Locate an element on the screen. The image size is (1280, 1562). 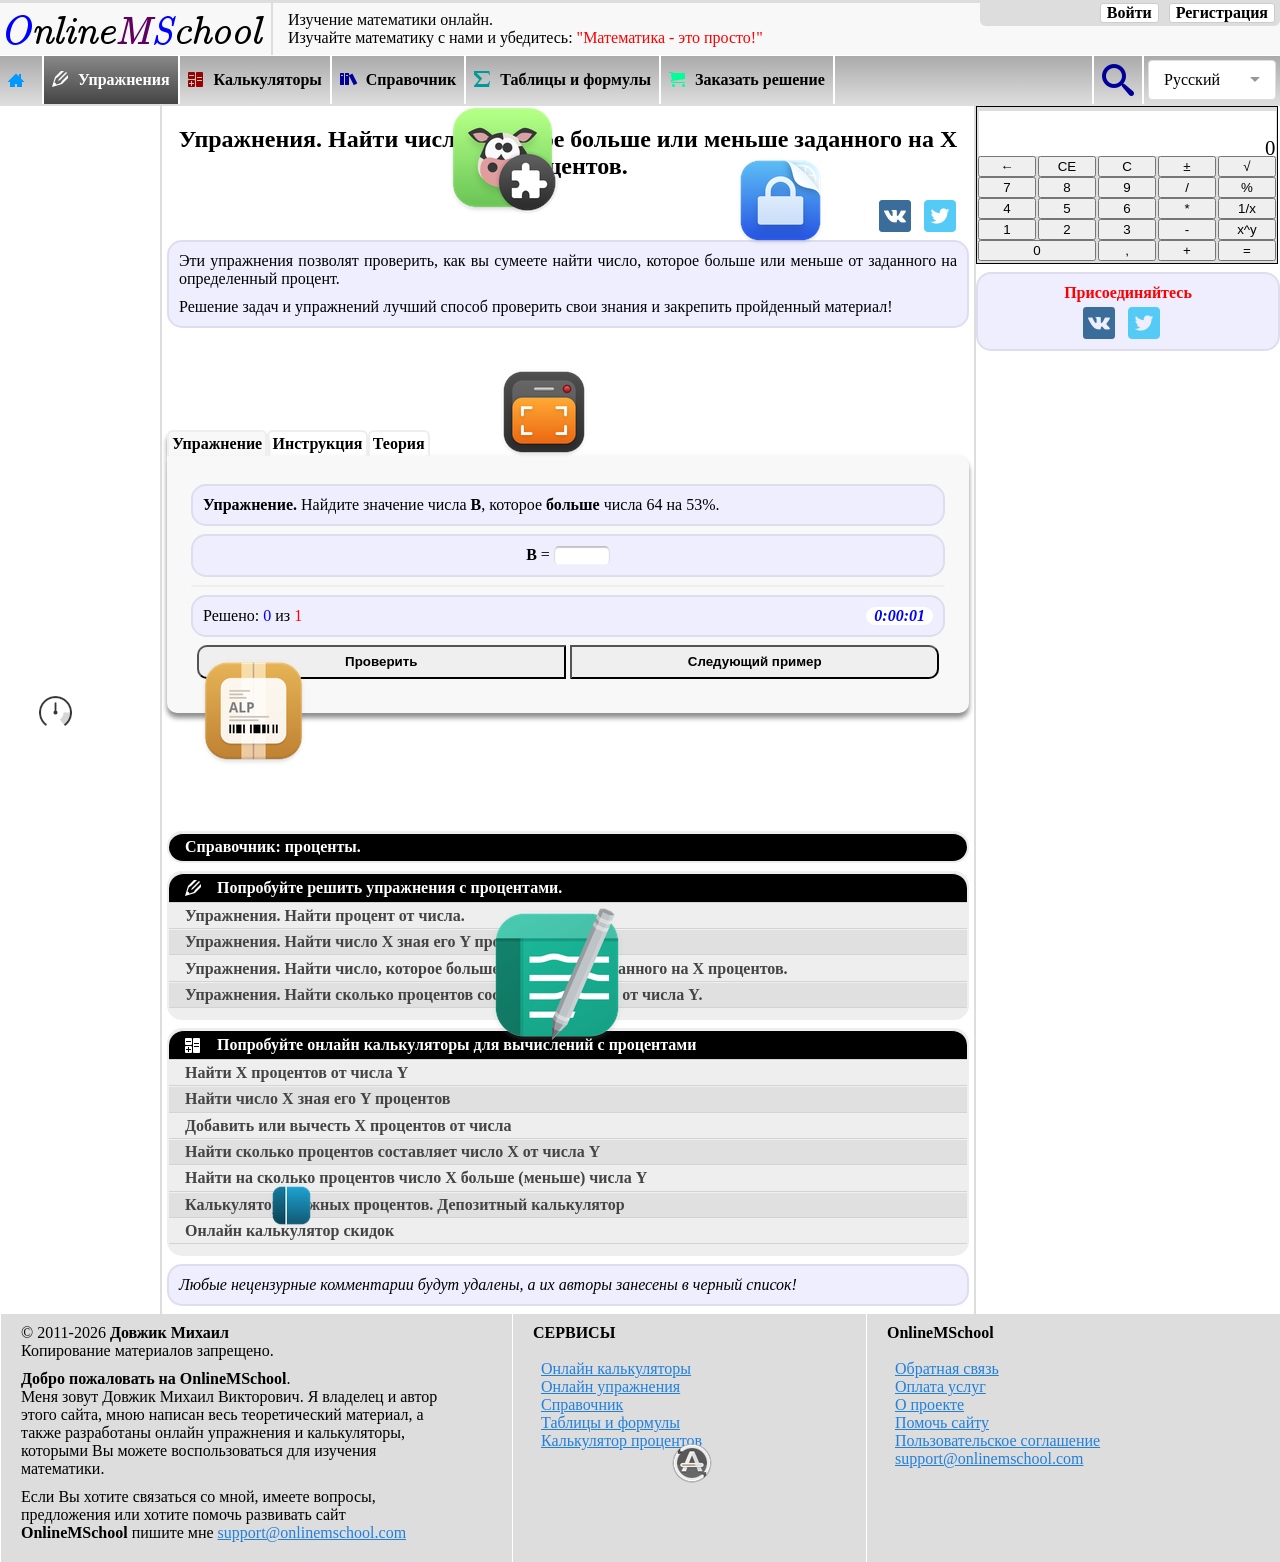
open peek app for quick file previews is located at coordinates (544, 412).